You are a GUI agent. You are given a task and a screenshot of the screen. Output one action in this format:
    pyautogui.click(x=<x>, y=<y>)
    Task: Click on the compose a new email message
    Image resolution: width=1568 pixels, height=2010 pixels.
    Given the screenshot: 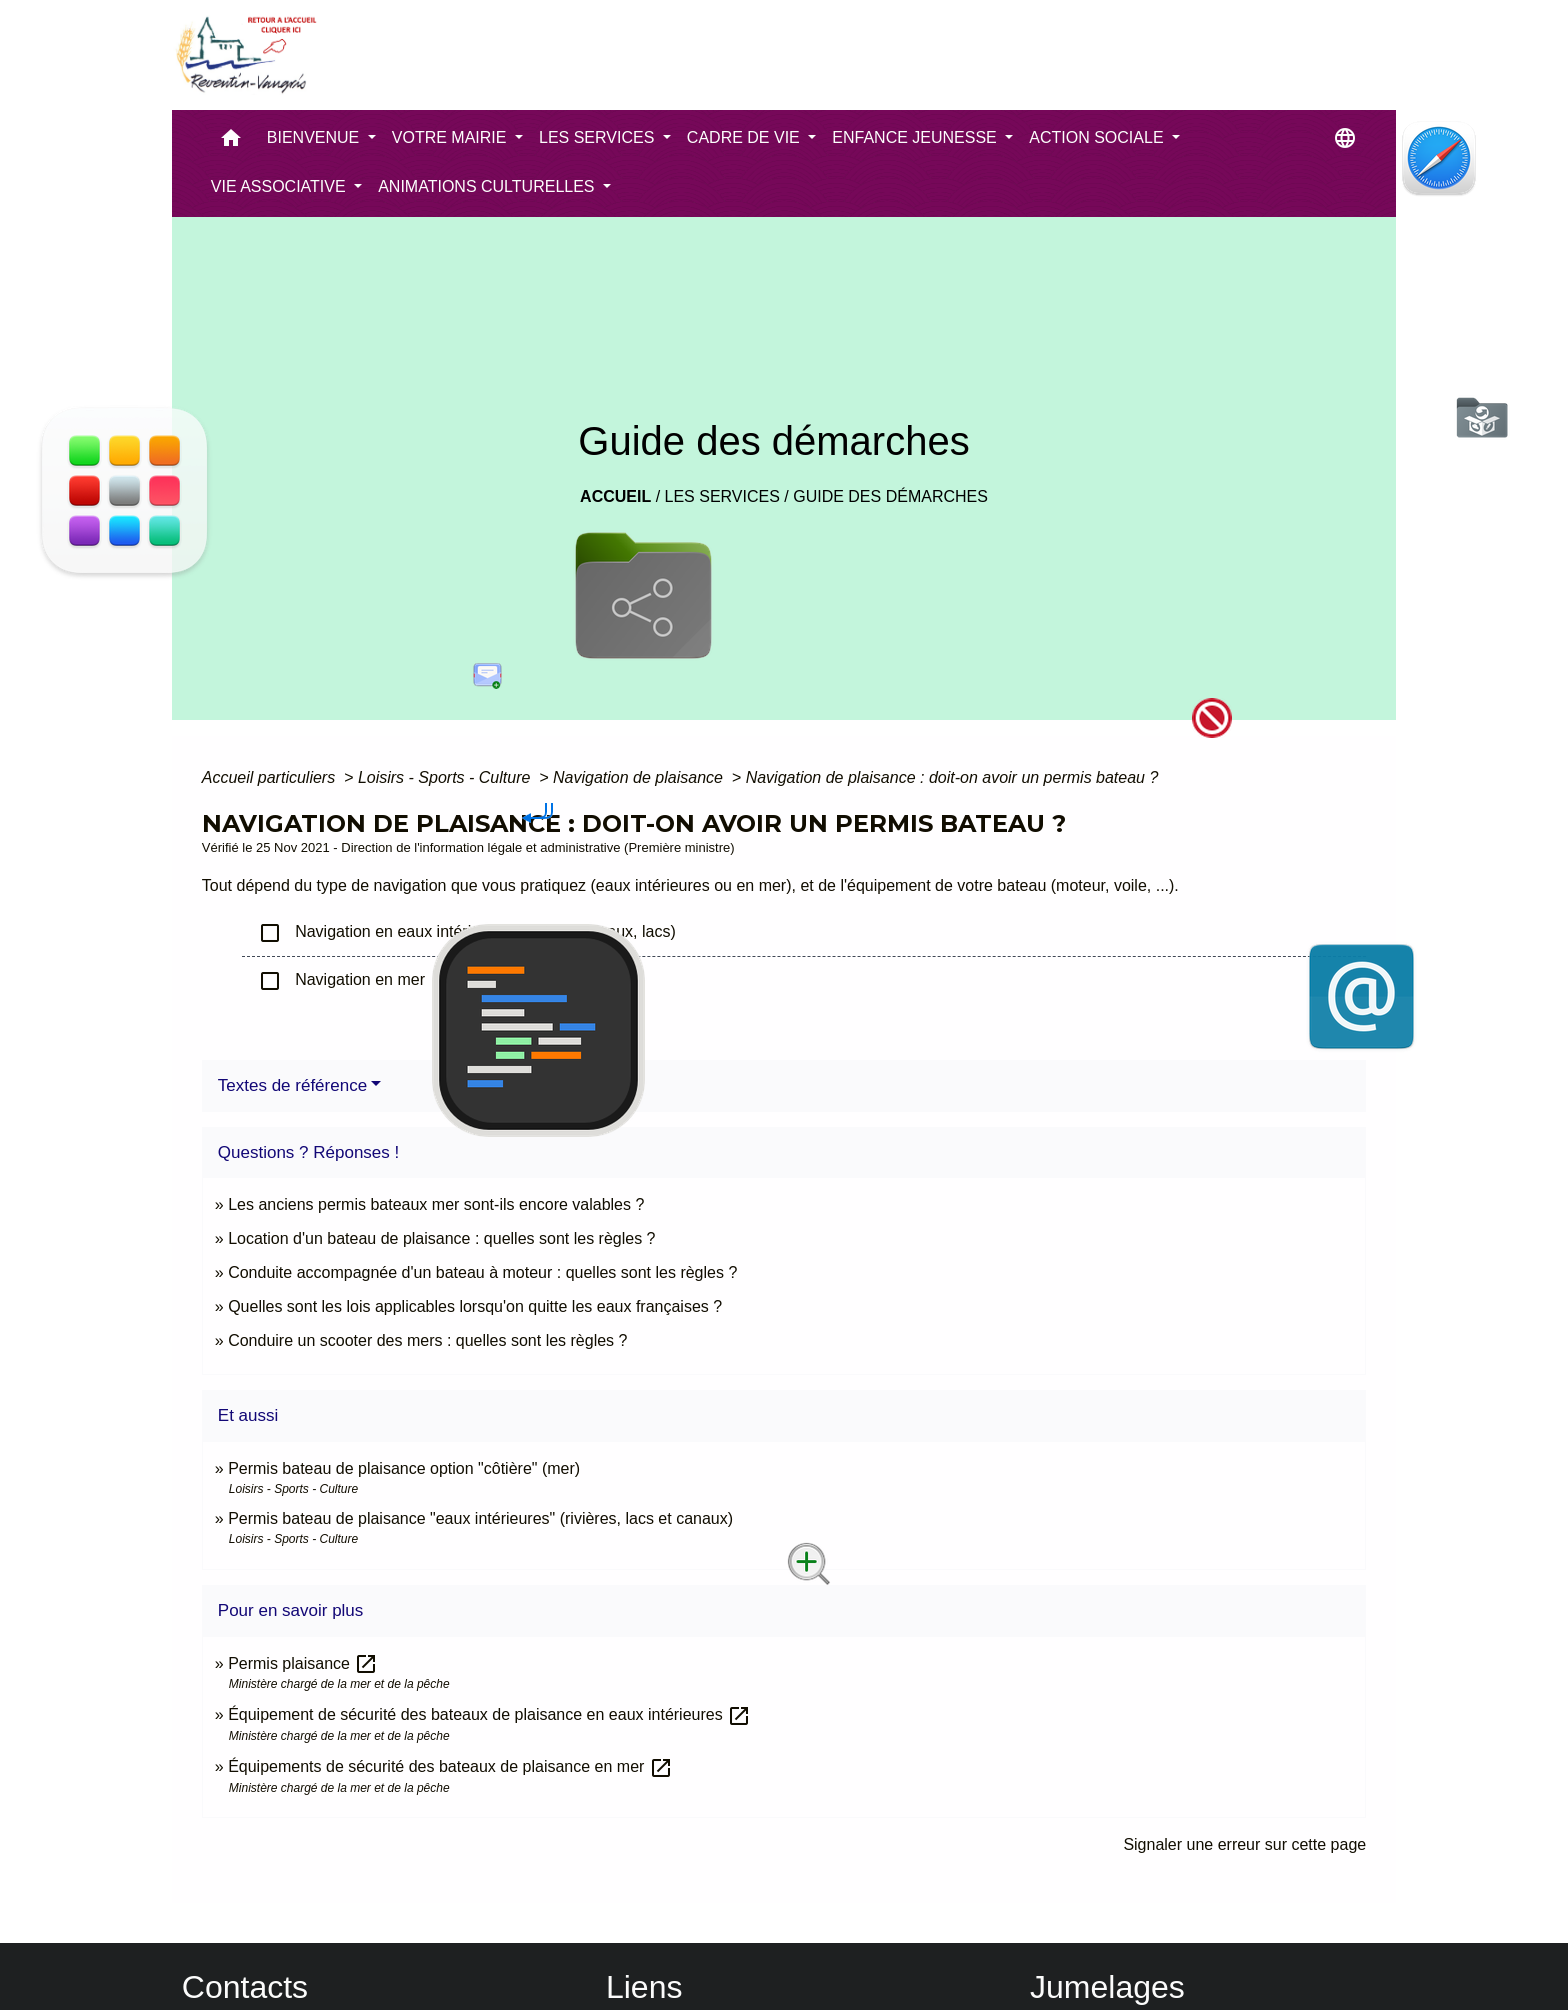 What is the action you would take?
    pyautogui.click(x=487, y=674)
    